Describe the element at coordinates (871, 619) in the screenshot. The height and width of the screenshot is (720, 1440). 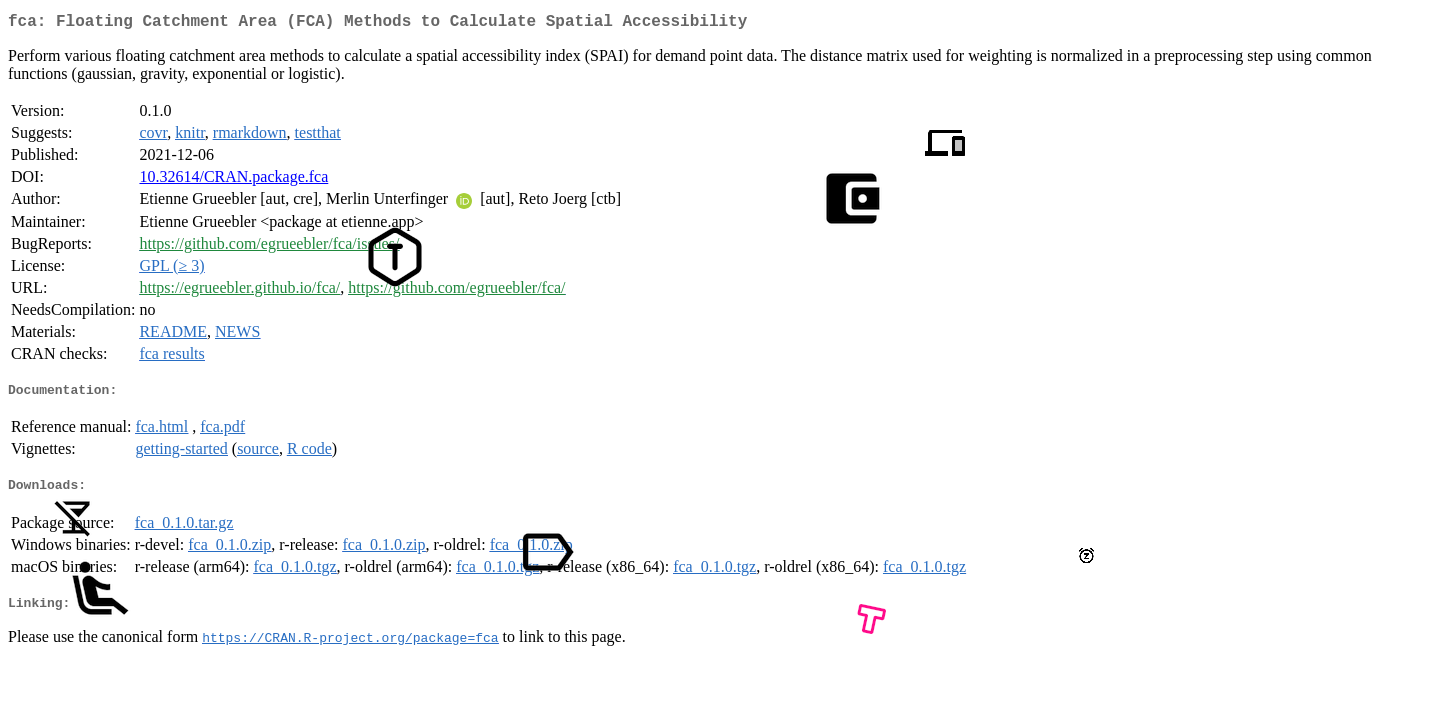
I see `open topbuzz app` at that location.